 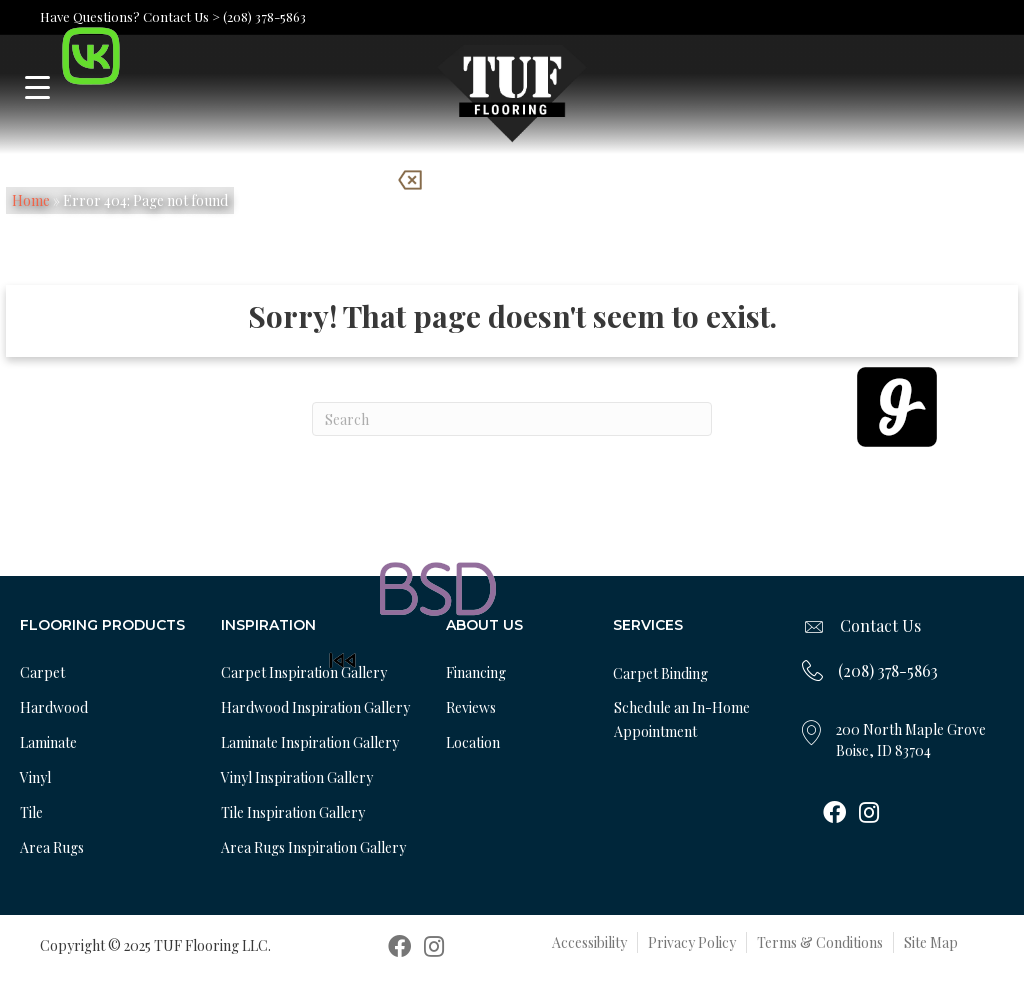 I want to click on delete or backspace text input, so click(x=411, y=180).